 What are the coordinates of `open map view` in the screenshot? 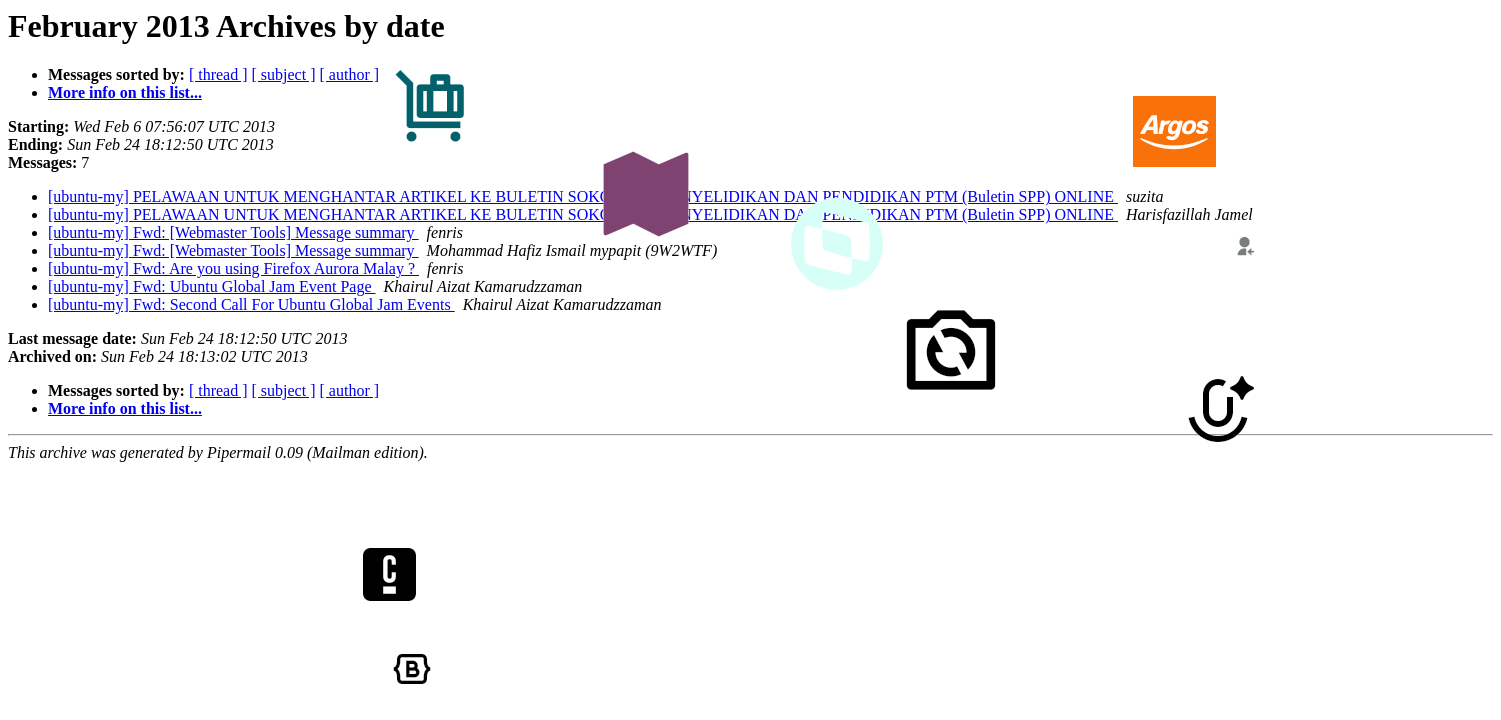 It's located at (646, 194).